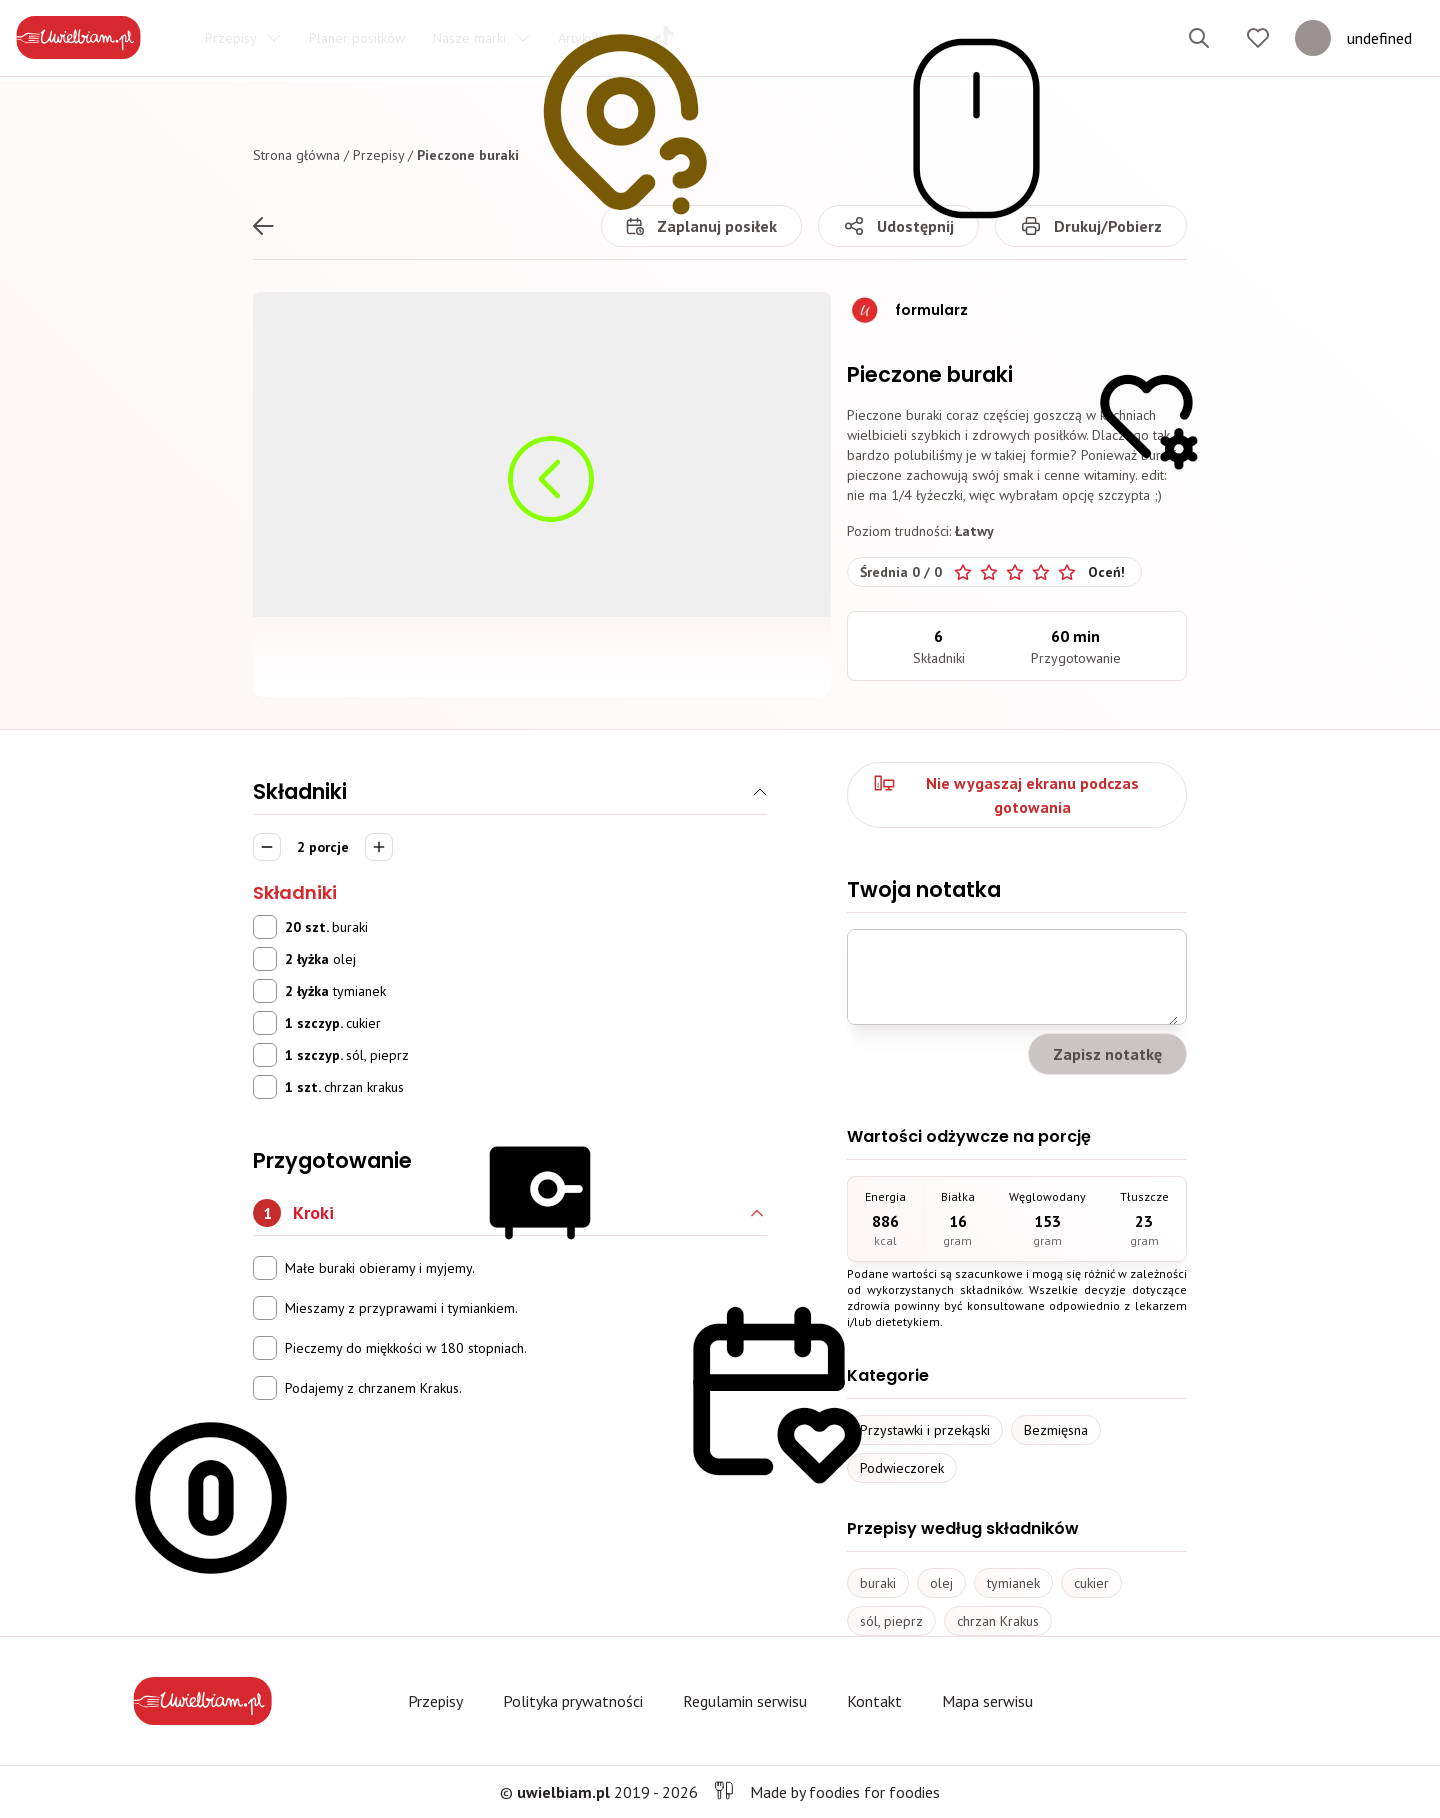  Describe the element at coordinates (540, 1189) in the screenshot. I see `access secure storage or vault` at that location.